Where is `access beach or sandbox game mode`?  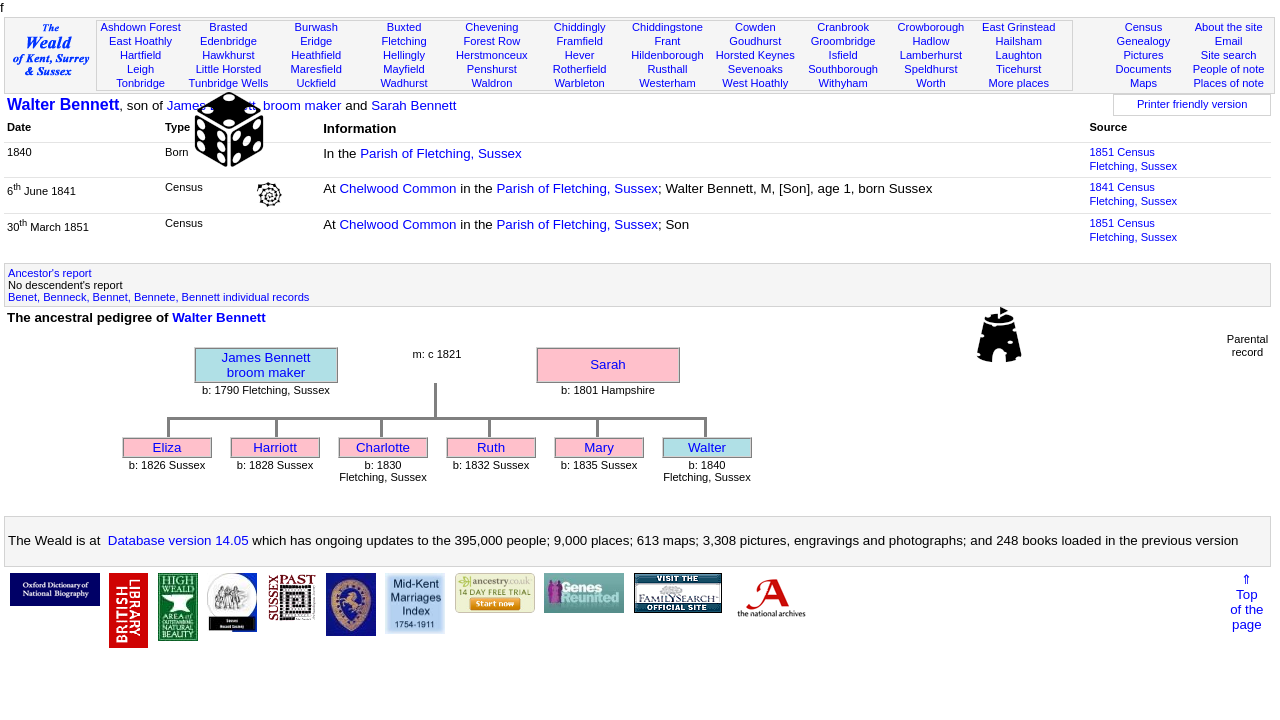
access beach or sandbox game mode is located at coordinates (999, 334).